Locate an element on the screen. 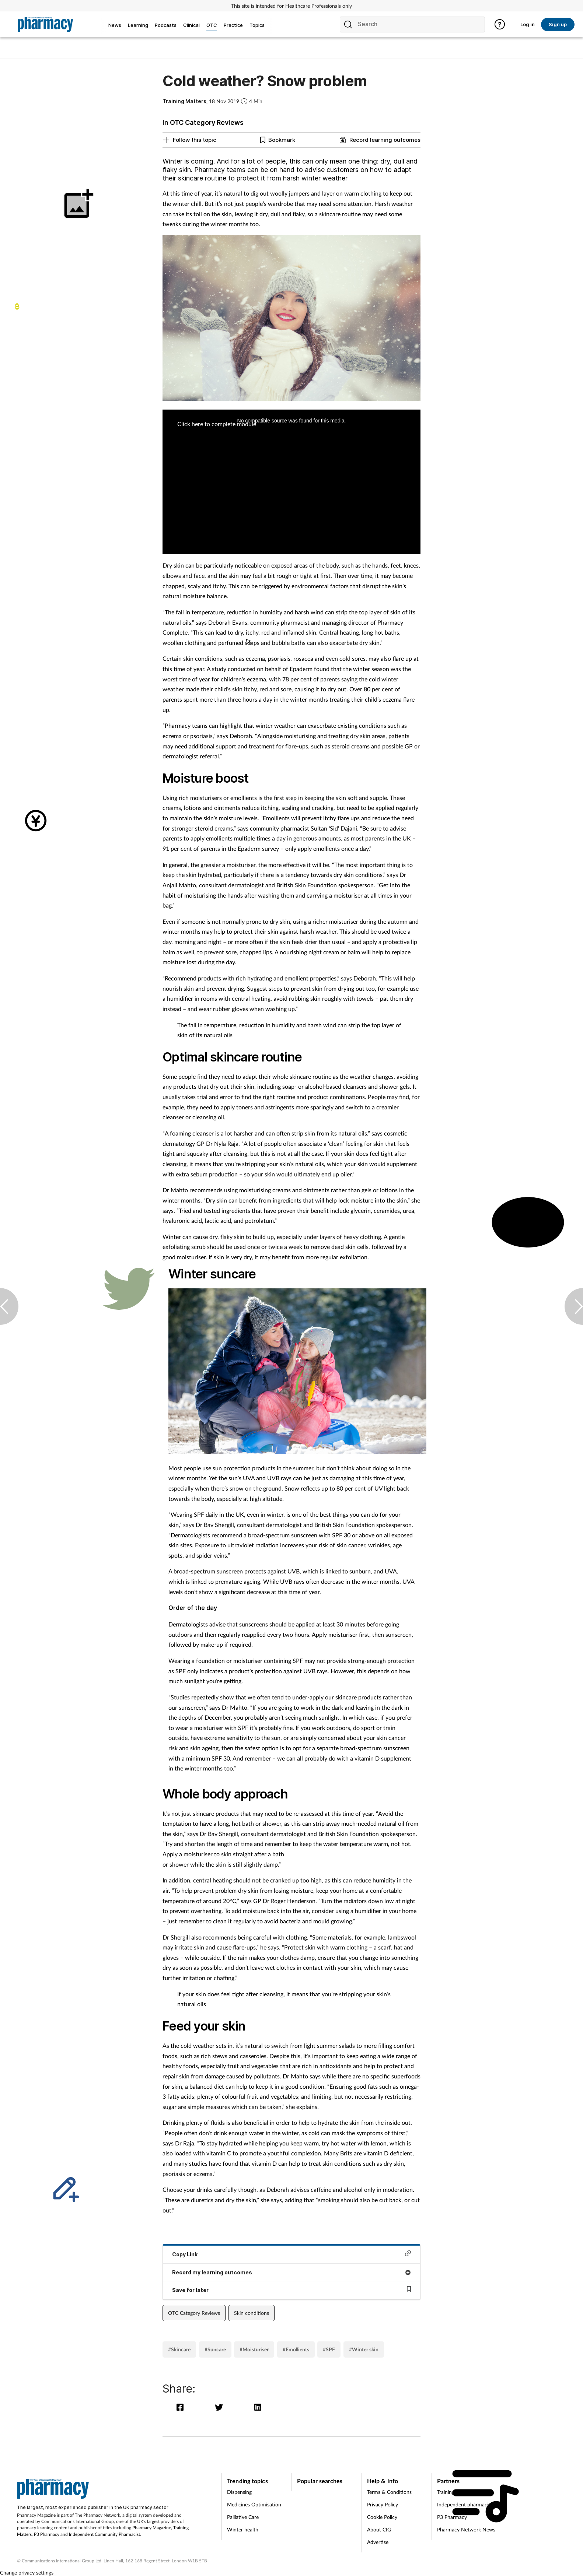 Image resolution: width=583 pixels, height=2576 pixels. adjust cursor or pointer settings is located at coordinates (248, 642).